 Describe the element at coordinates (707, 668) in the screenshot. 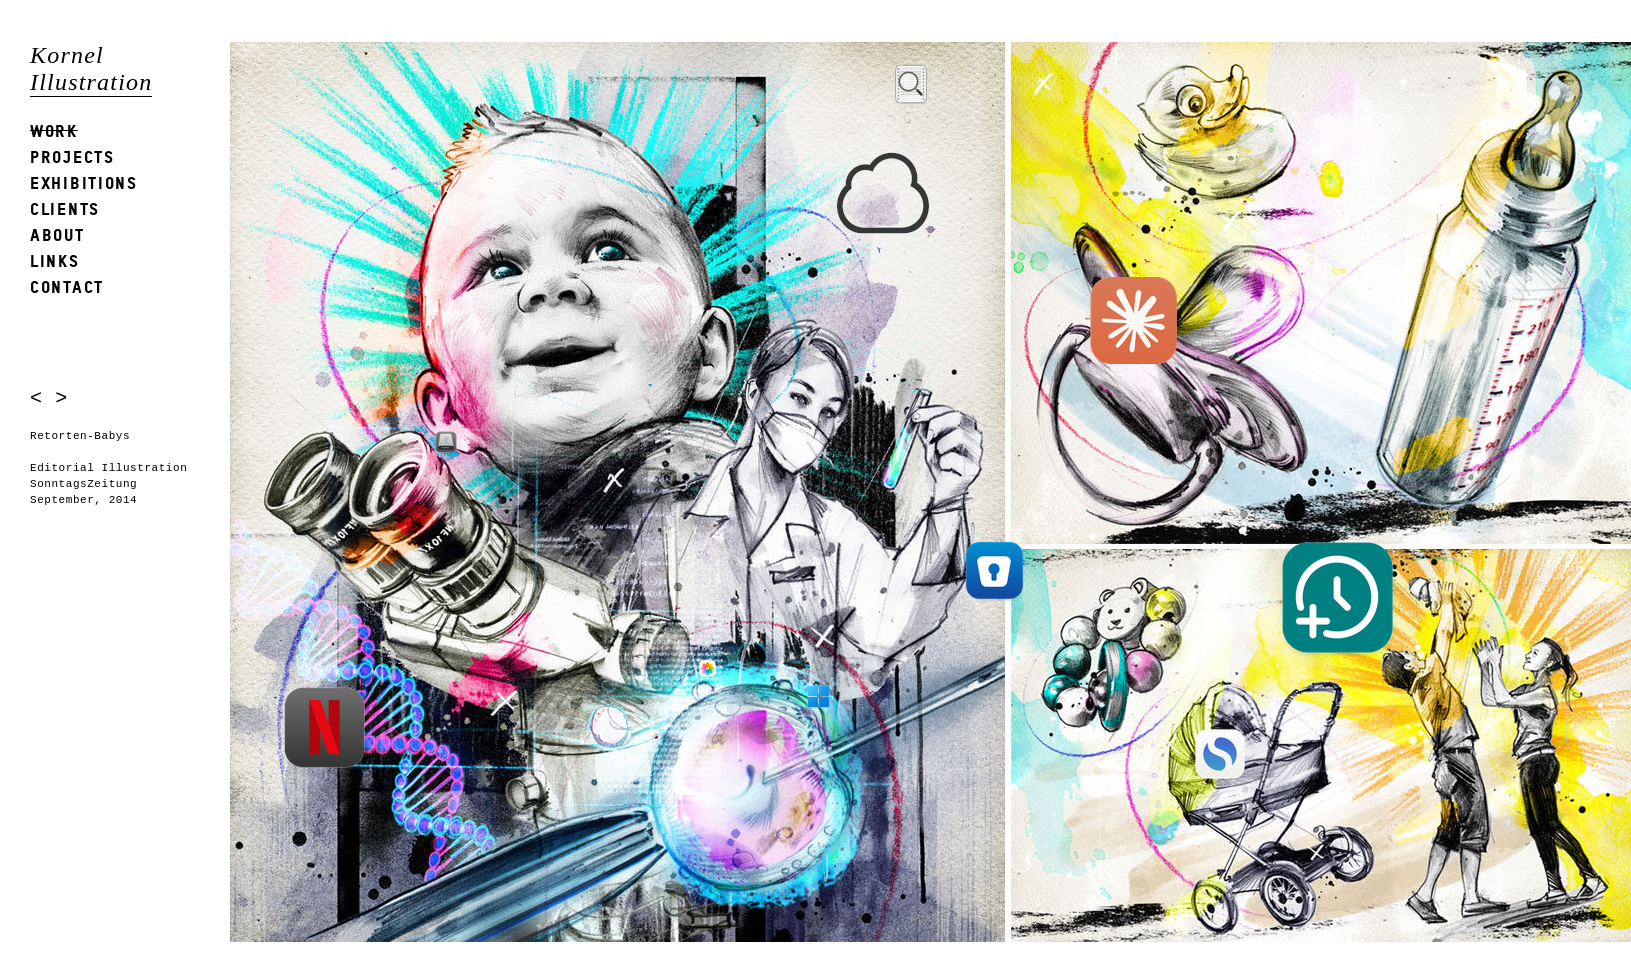

I see `open the Photos app` at that location.